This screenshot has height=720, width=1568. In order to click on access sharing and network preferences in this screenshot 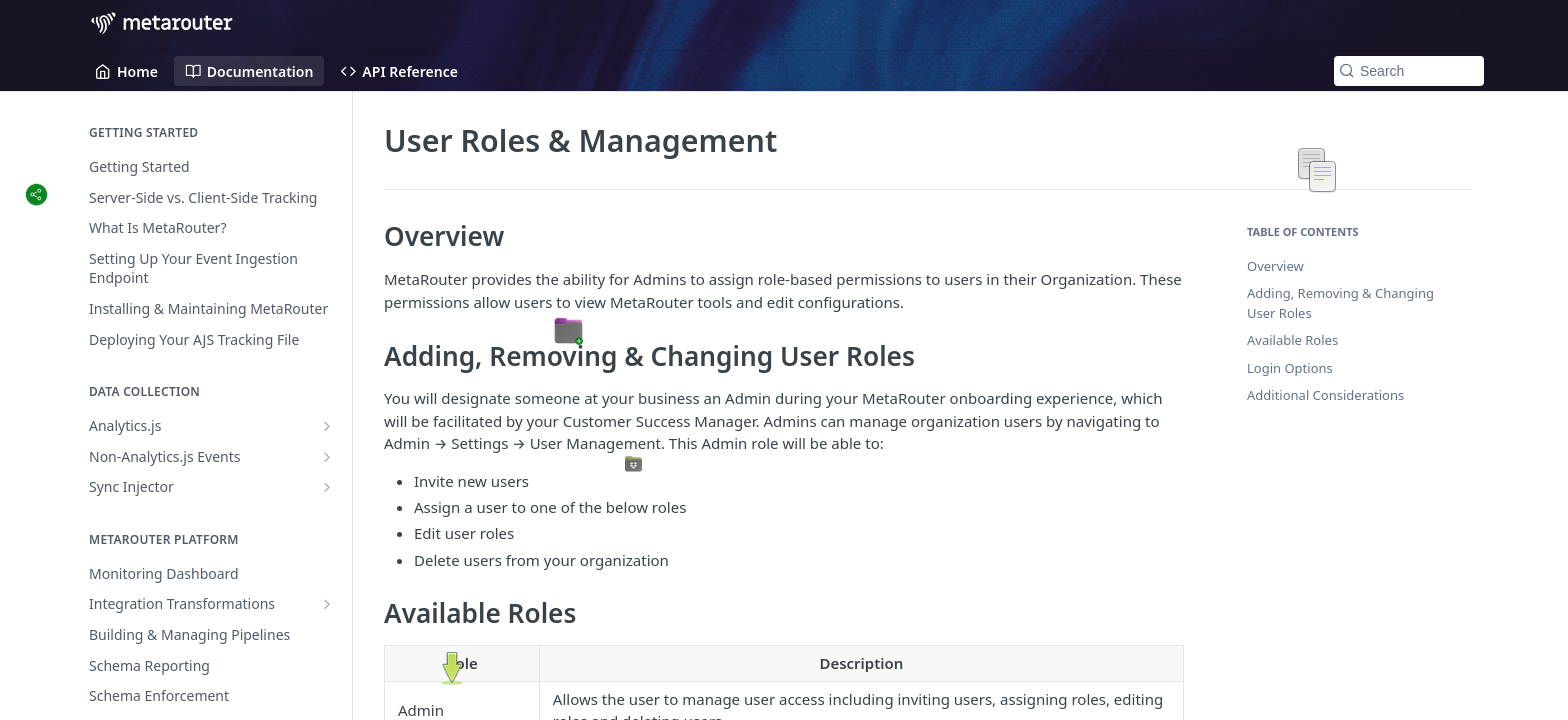, I will do `click(36, 194)`.